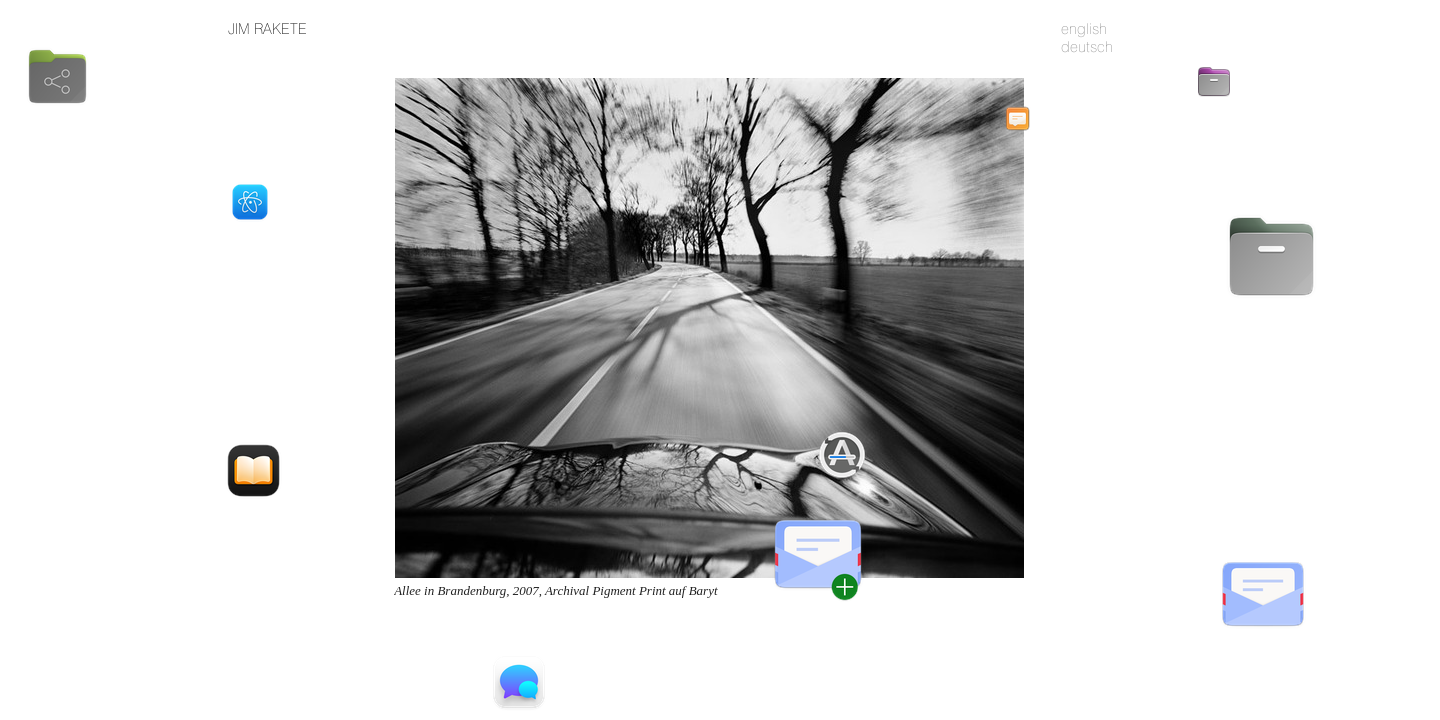  Describe the element at coordinates (57, 76) in the screenshot. I see `open your public shared folder` at that location.